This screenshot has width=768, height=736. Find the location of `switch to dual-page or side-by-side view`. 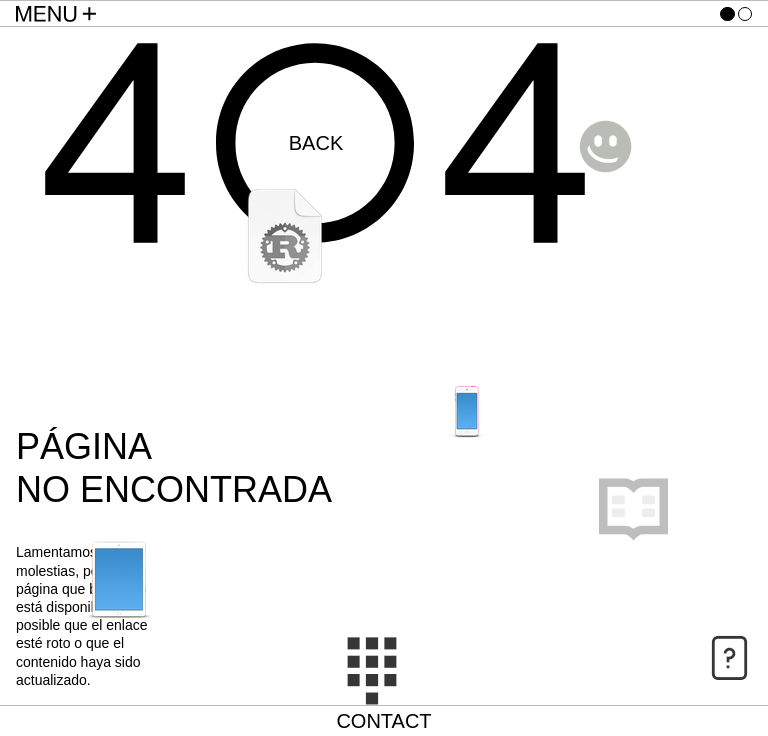

switch to dual-page or side-by-side view is located at coordinates (633, 508).